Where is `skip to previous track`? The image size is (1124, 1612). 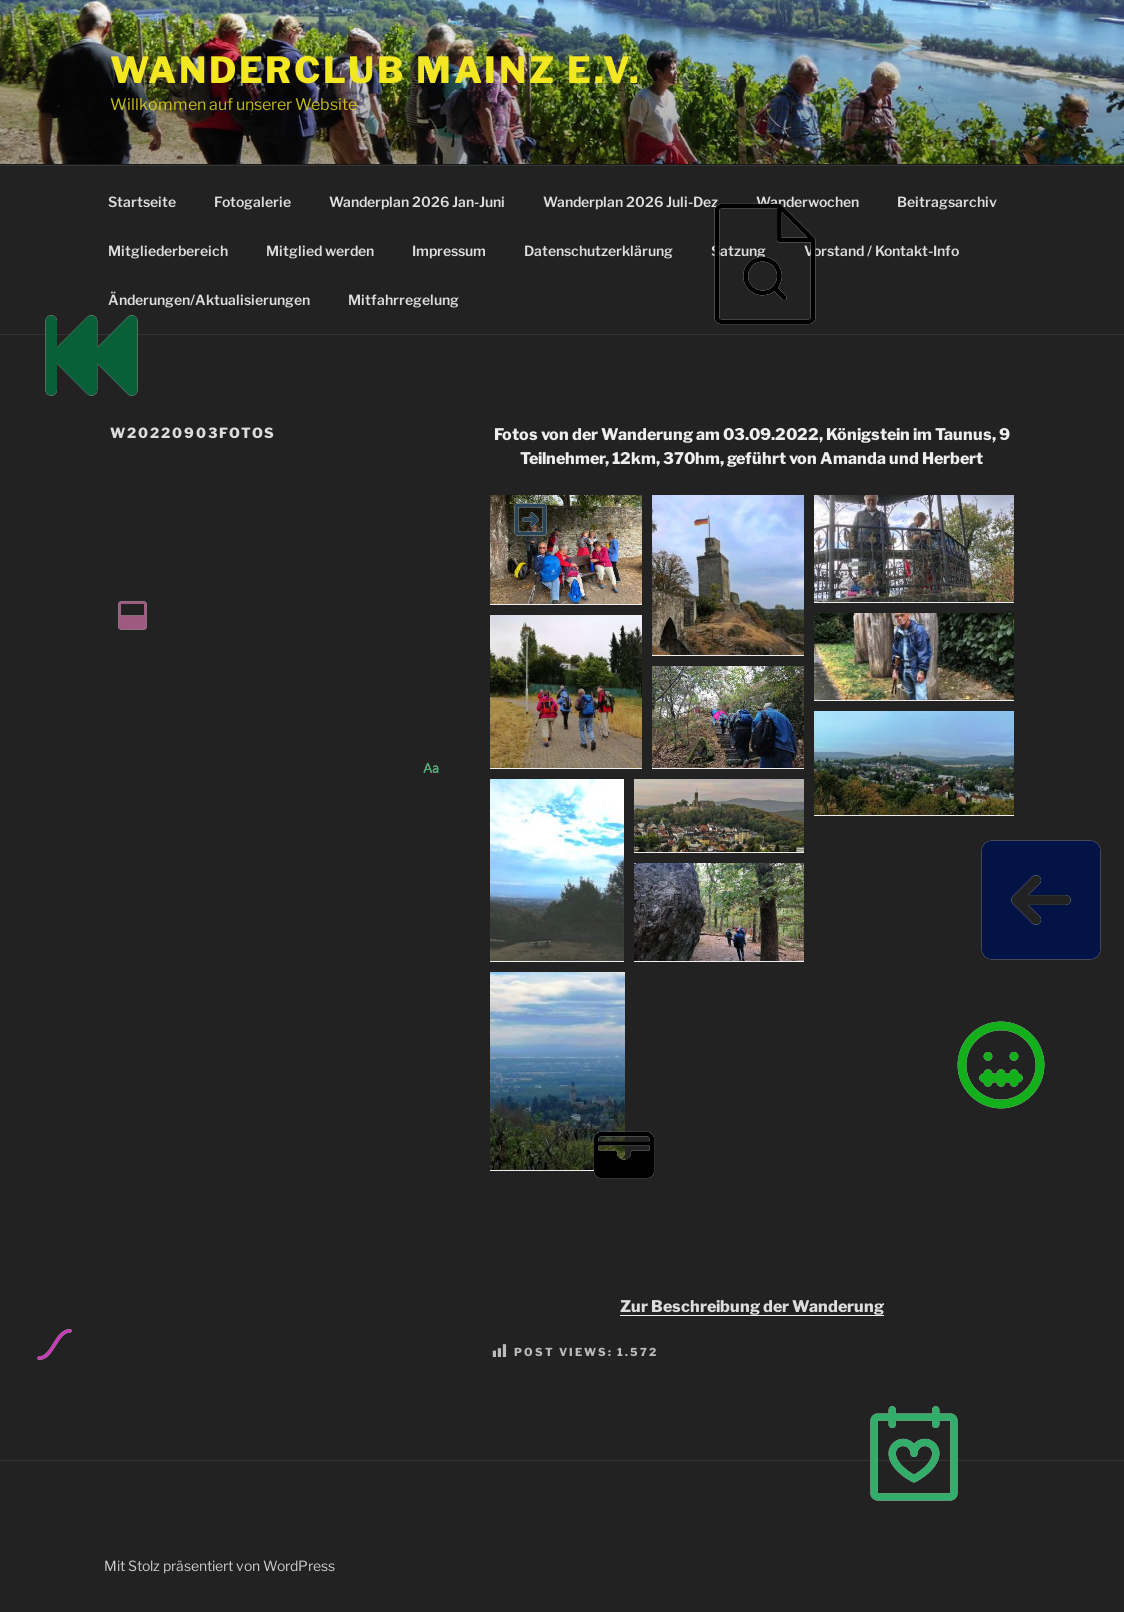
skip to previous track is located at coordinates (91, 355).